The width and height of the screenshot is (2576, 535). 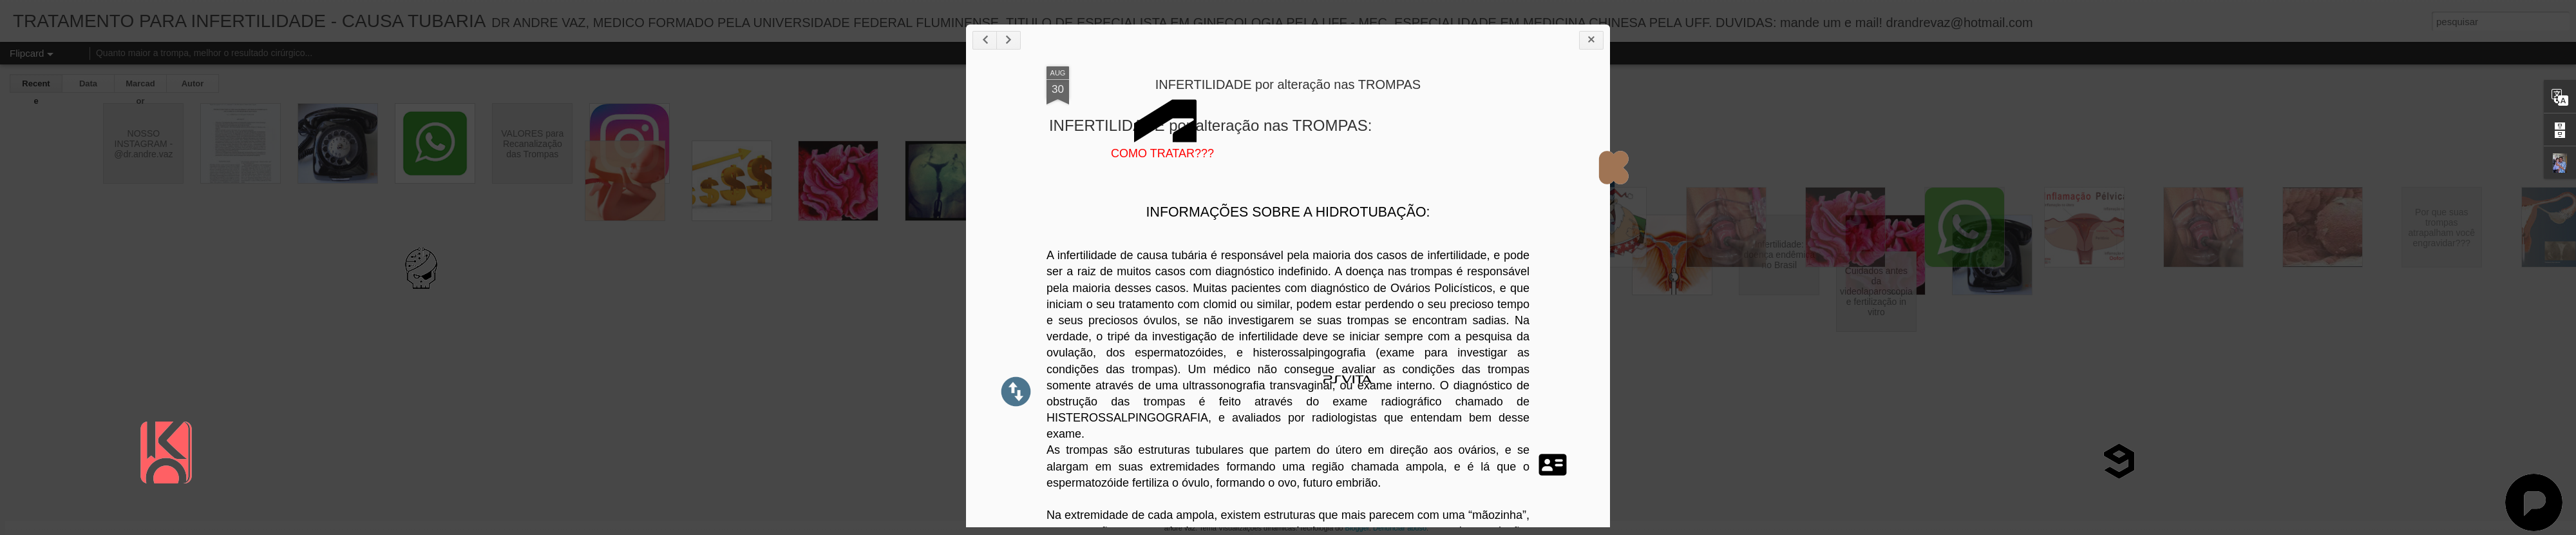 I want to click on visit the Root Me cybersecurity learning platform, so click(x=421, y=268).